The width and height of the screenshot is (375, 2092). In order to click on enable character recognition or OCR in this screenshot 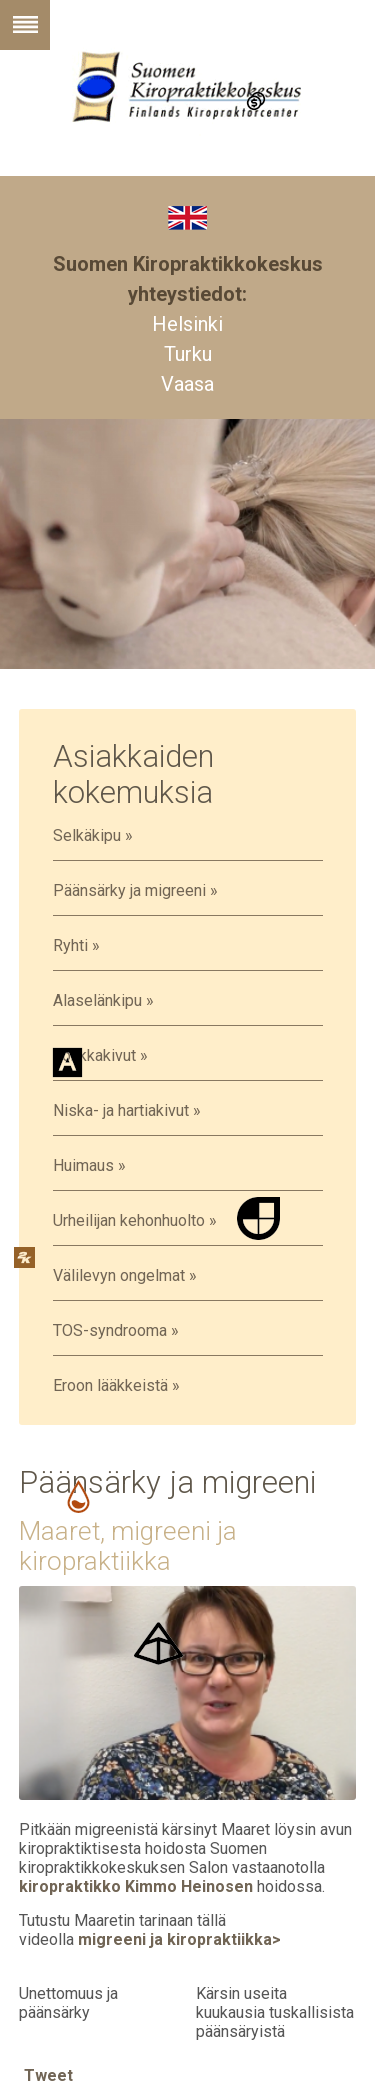, I will do `click(67, 1062)`.